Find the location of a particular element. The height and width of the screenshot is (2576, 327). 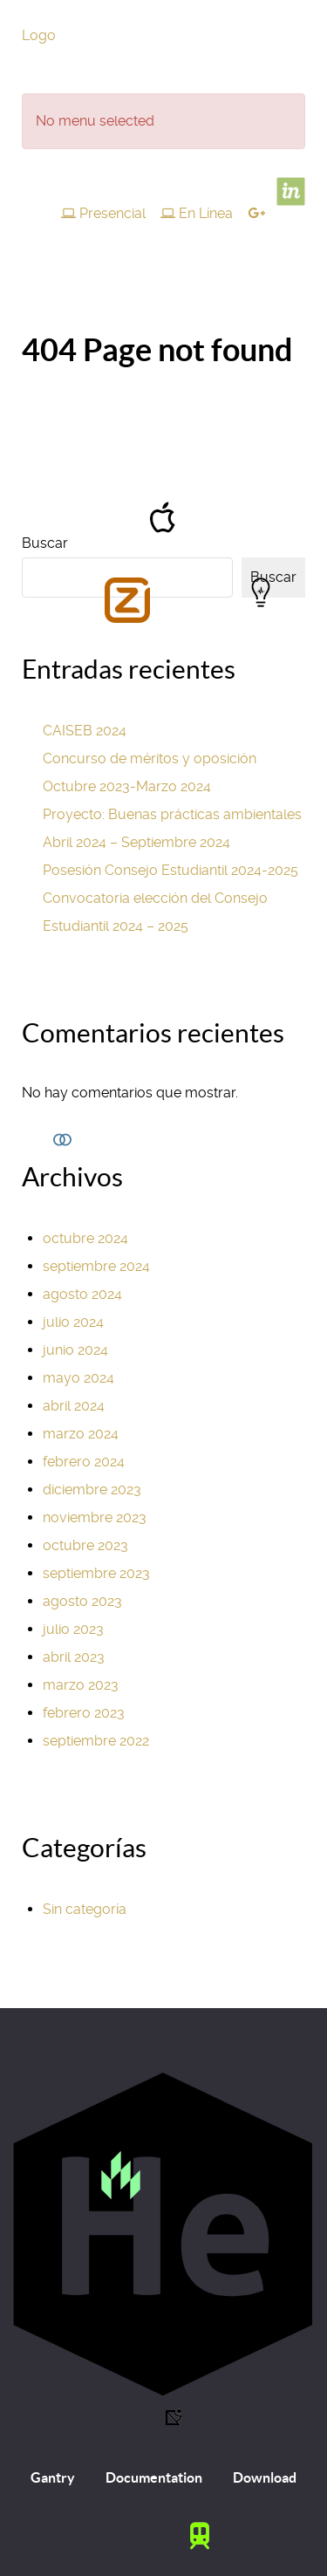

open the ziggo app is located at coordinates (127, 600).